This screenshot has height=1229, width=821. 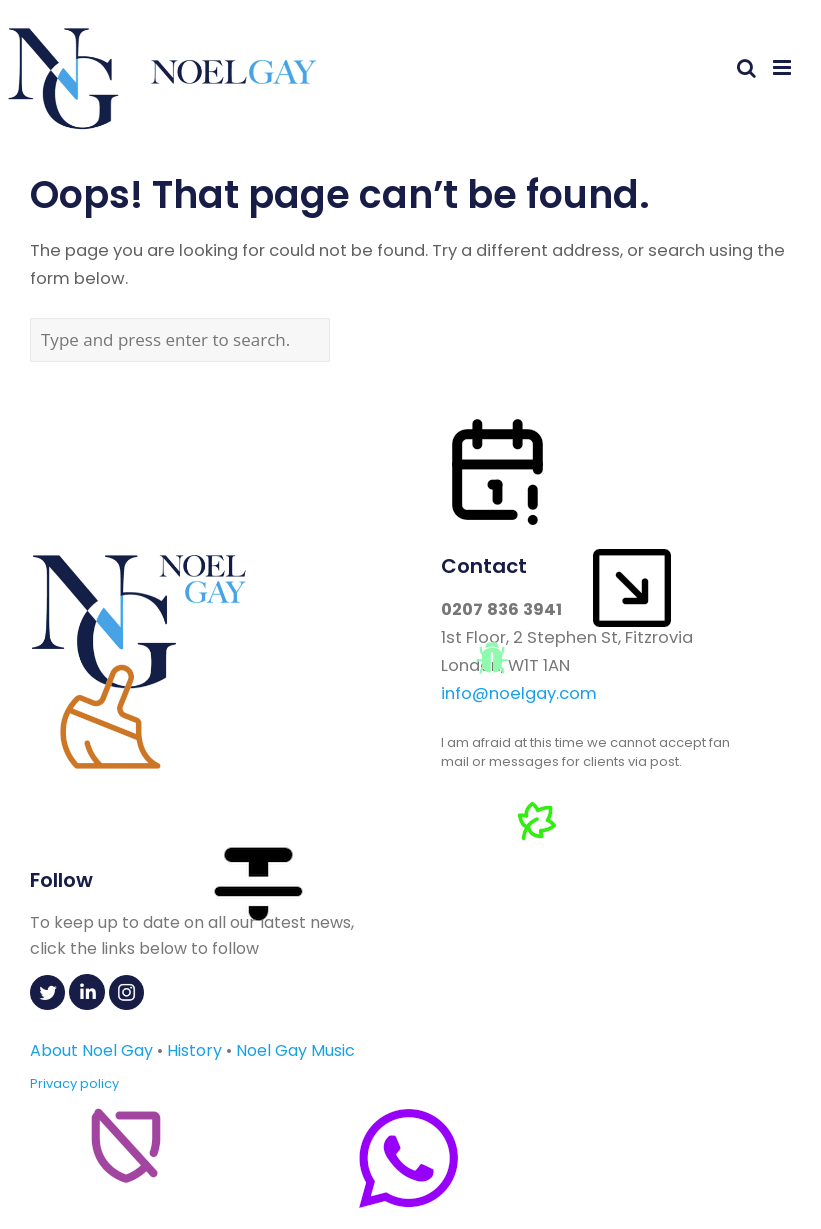 What do you see at coordinates (108, 720) in the screenshot?
I see `clear or clean up data` at bounding box center [108, 720].